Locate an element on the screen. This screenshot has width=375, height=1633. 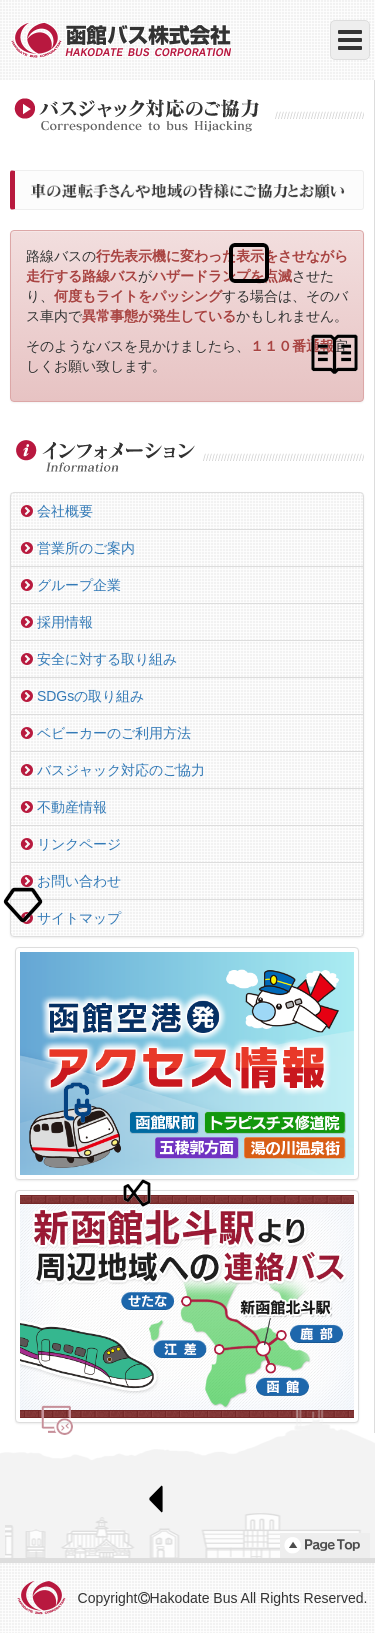
define a selection area is located at coordinates (249, 263).